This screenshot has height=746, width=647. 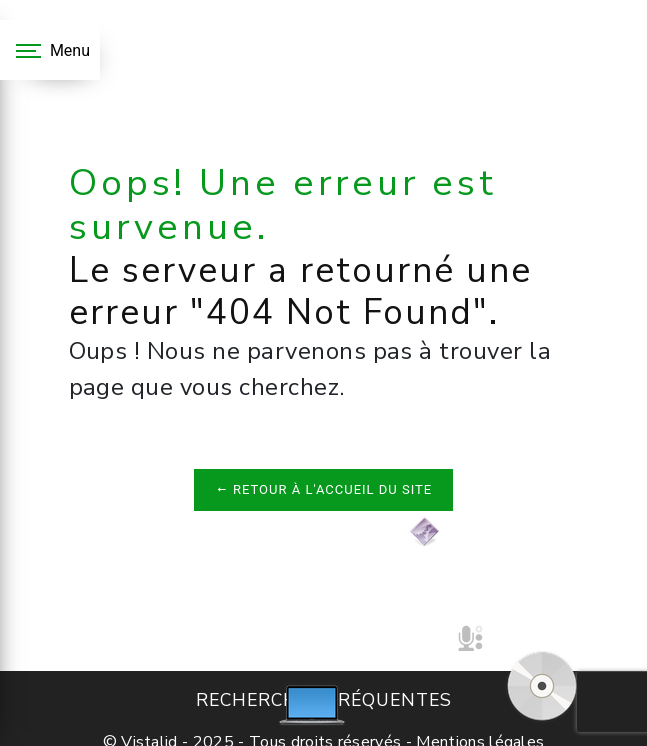 I want to click on represents a macbook pro device in system settings, so click(x=312, y=700).